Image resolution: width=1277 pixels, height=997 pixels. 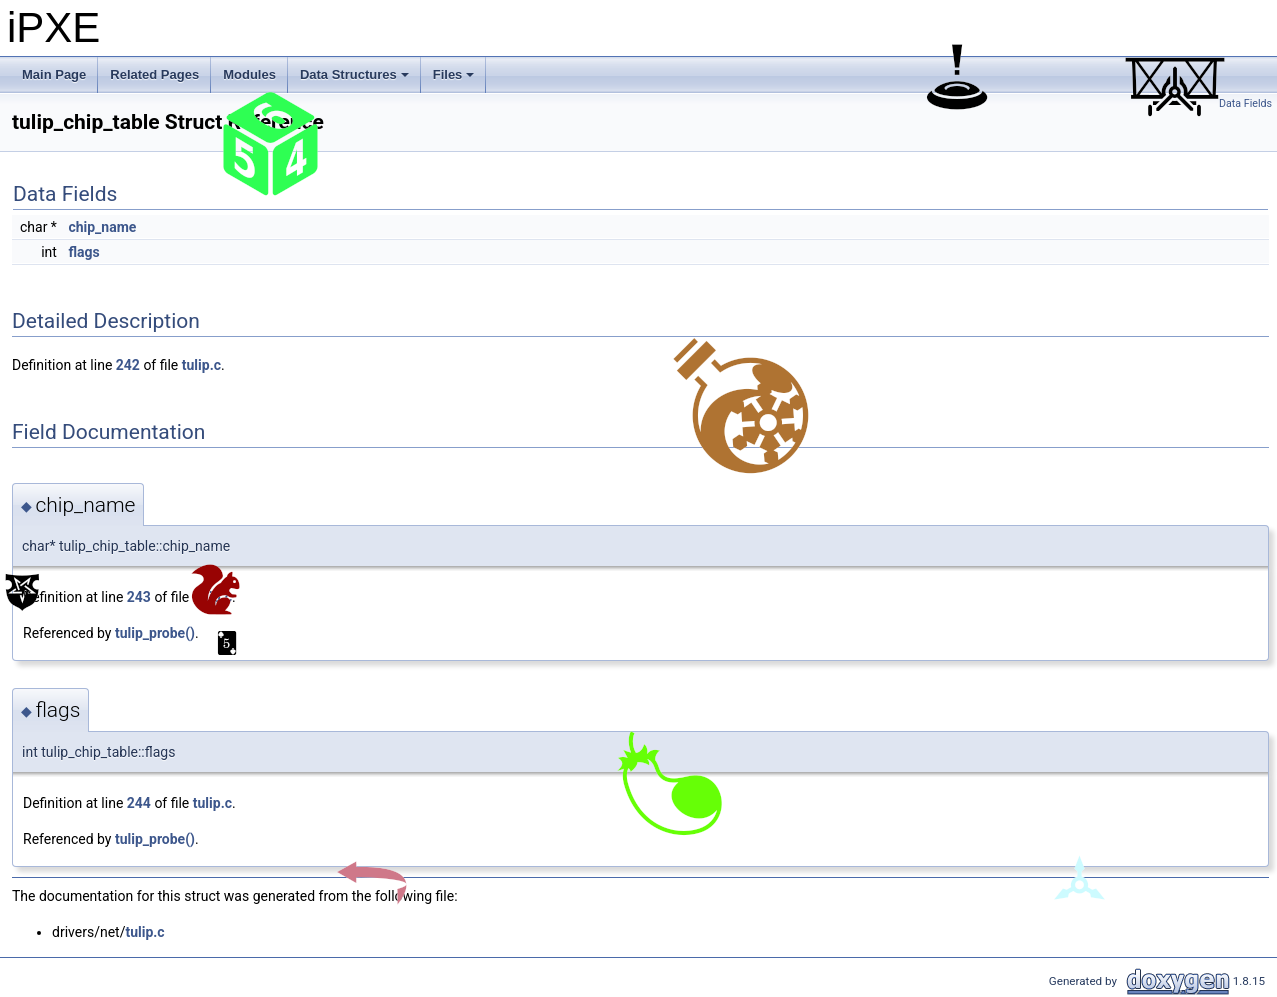 I want to click on wildlife or nature-themed game element, so click(x=215, y=589).